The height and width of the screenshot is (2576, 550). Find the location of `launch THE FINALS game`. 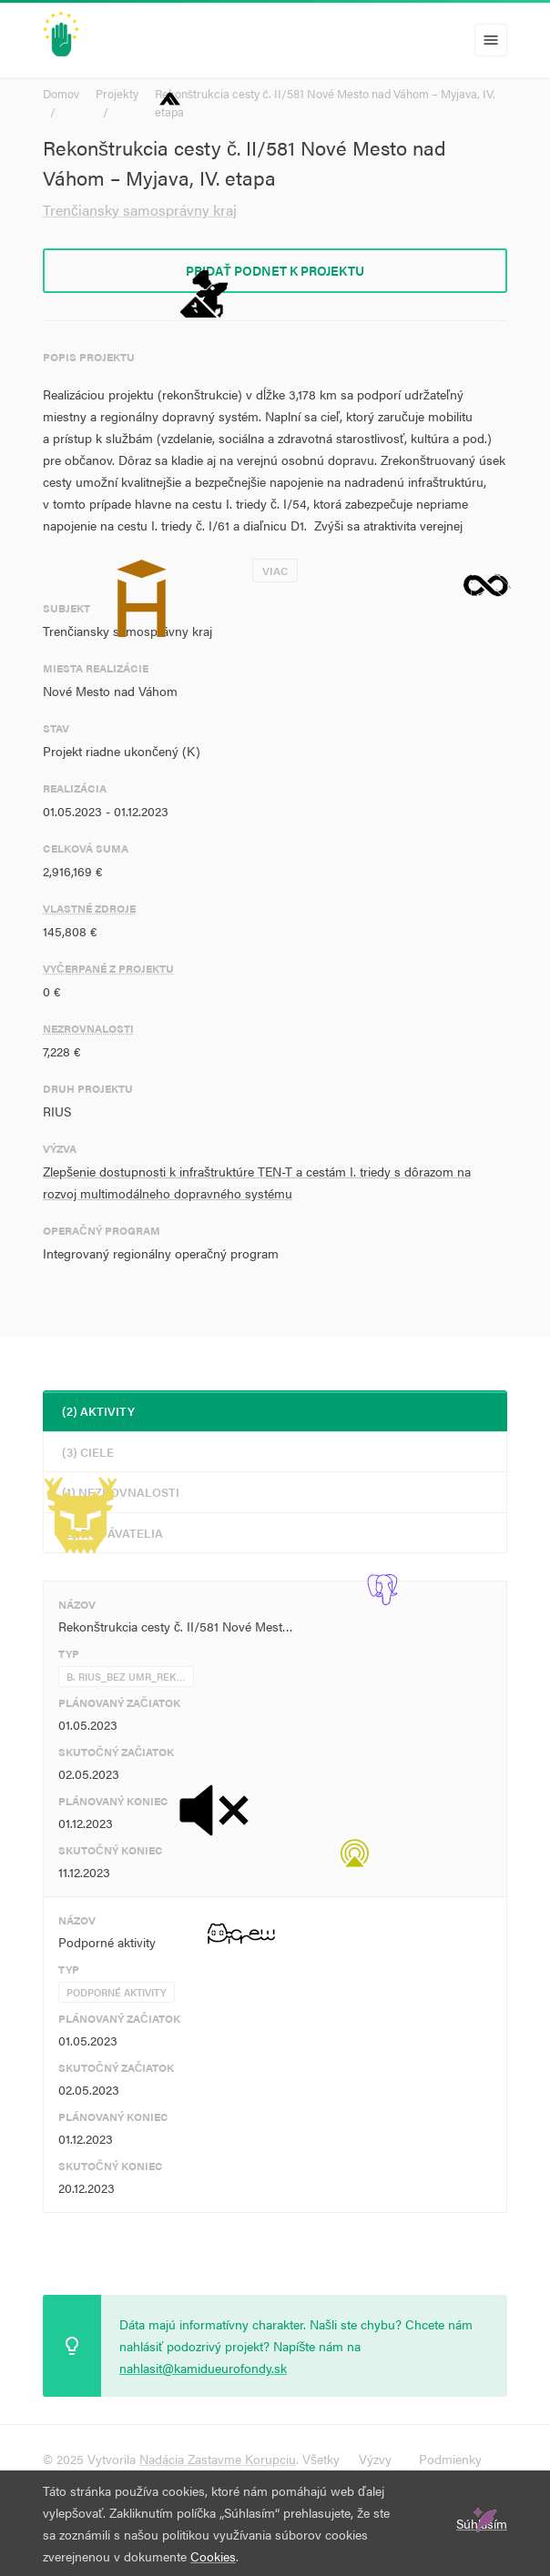

launch THE FINALS game is located at coordinates (169, 98).